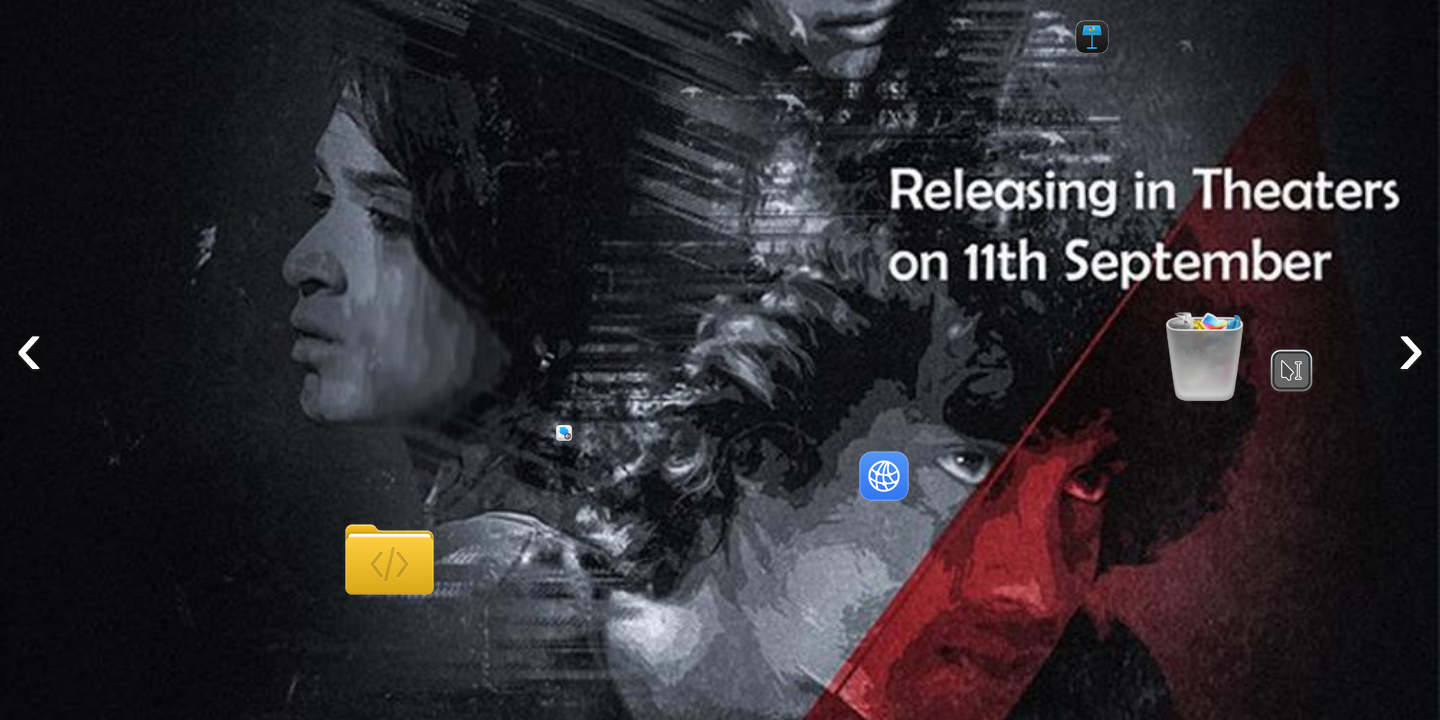  Describe the element at coordinates (1291, 370) in the screenshot. I see `open cursor and pointer preferences` at that location.